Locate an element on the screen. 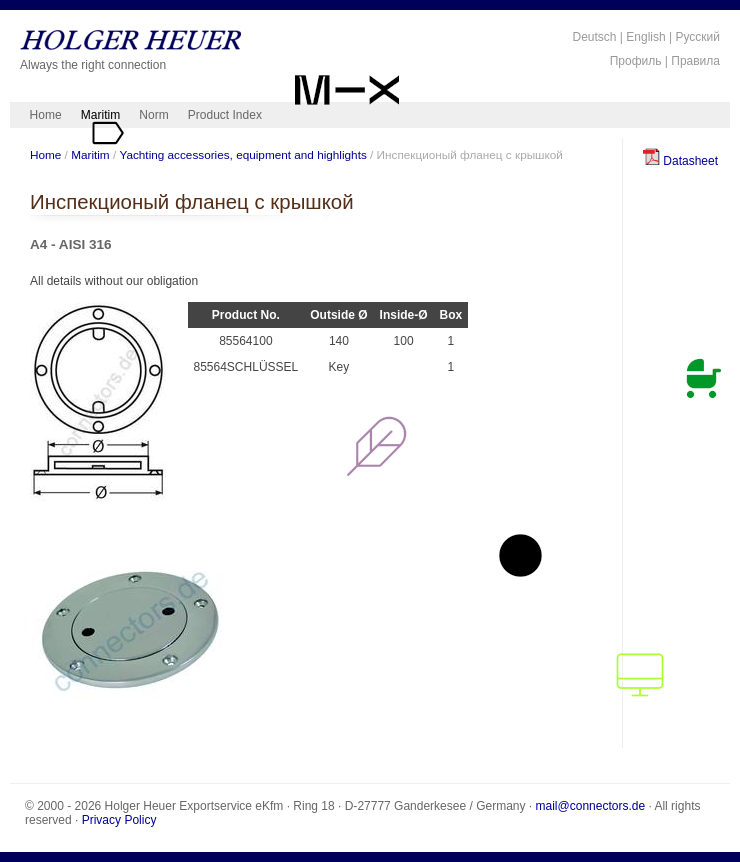  open mixcloud app or website is located at coordinates (347, 90).